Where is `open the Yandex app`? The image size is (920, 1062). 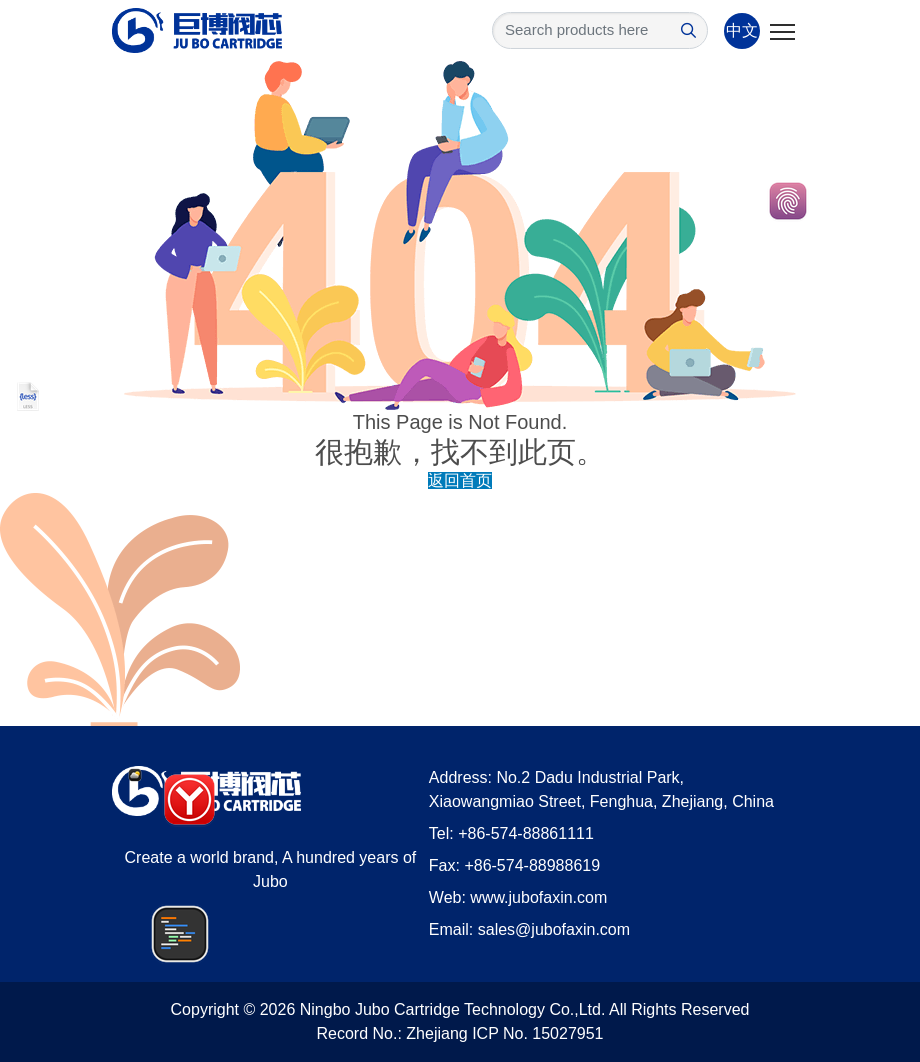
open the Yandex app is located at coordinates (189, 799).